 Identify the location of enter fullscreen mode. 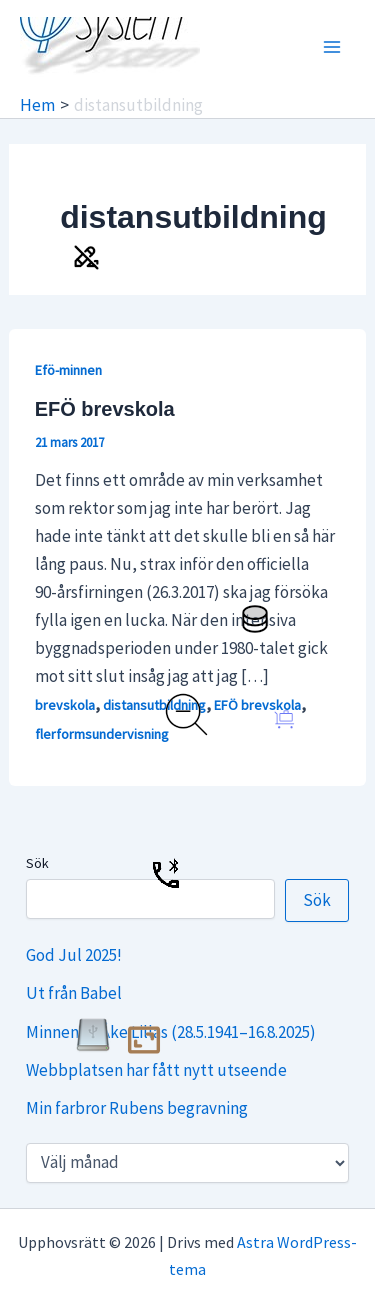
(144, 1040).